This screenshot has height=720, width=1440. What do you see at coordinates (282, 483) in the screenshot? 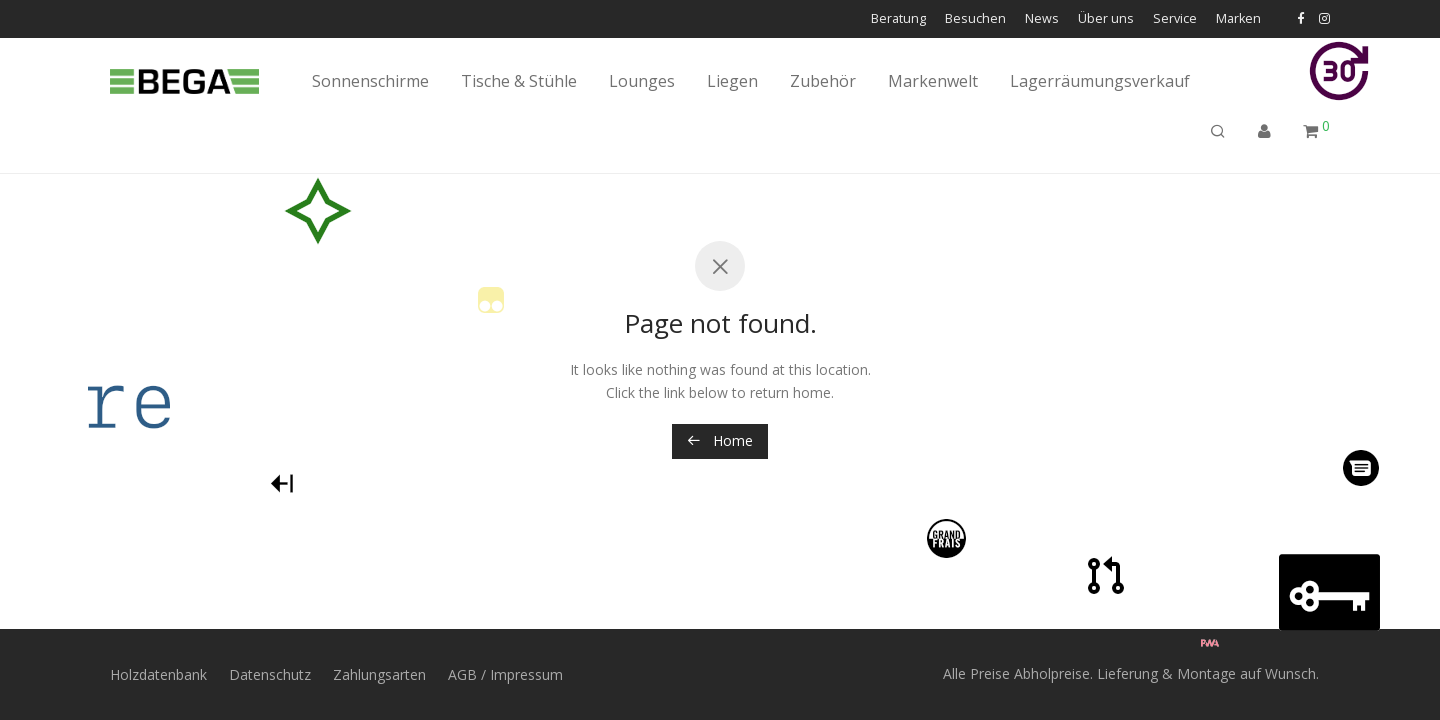
I see `expand panel to the left` at bounding box center [282, 483].